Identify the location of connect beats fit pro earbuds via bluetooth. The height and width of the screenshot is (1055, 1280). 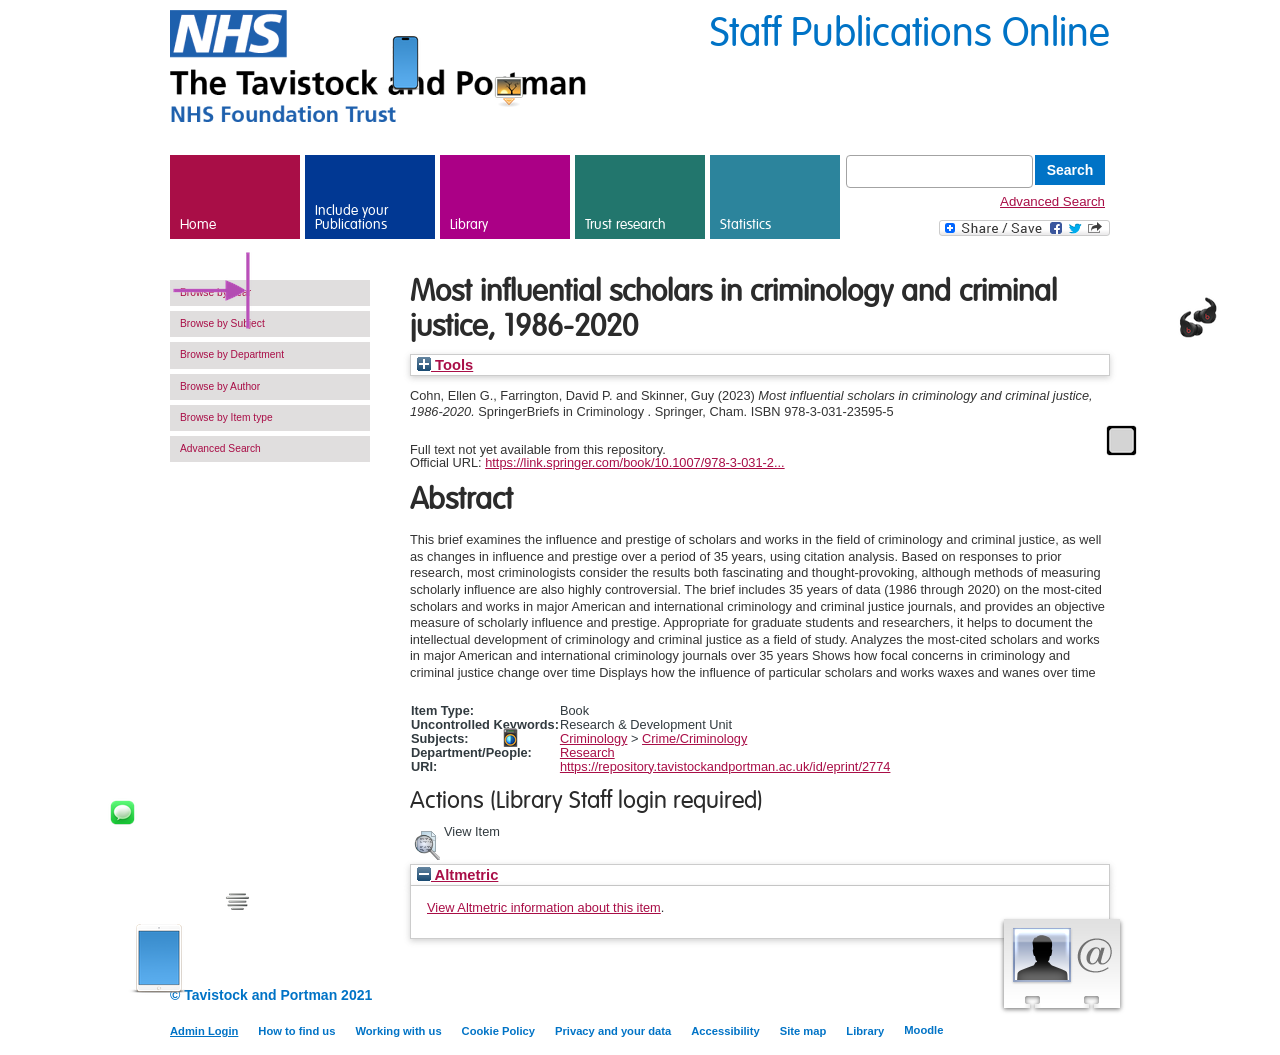
(1198, 318).